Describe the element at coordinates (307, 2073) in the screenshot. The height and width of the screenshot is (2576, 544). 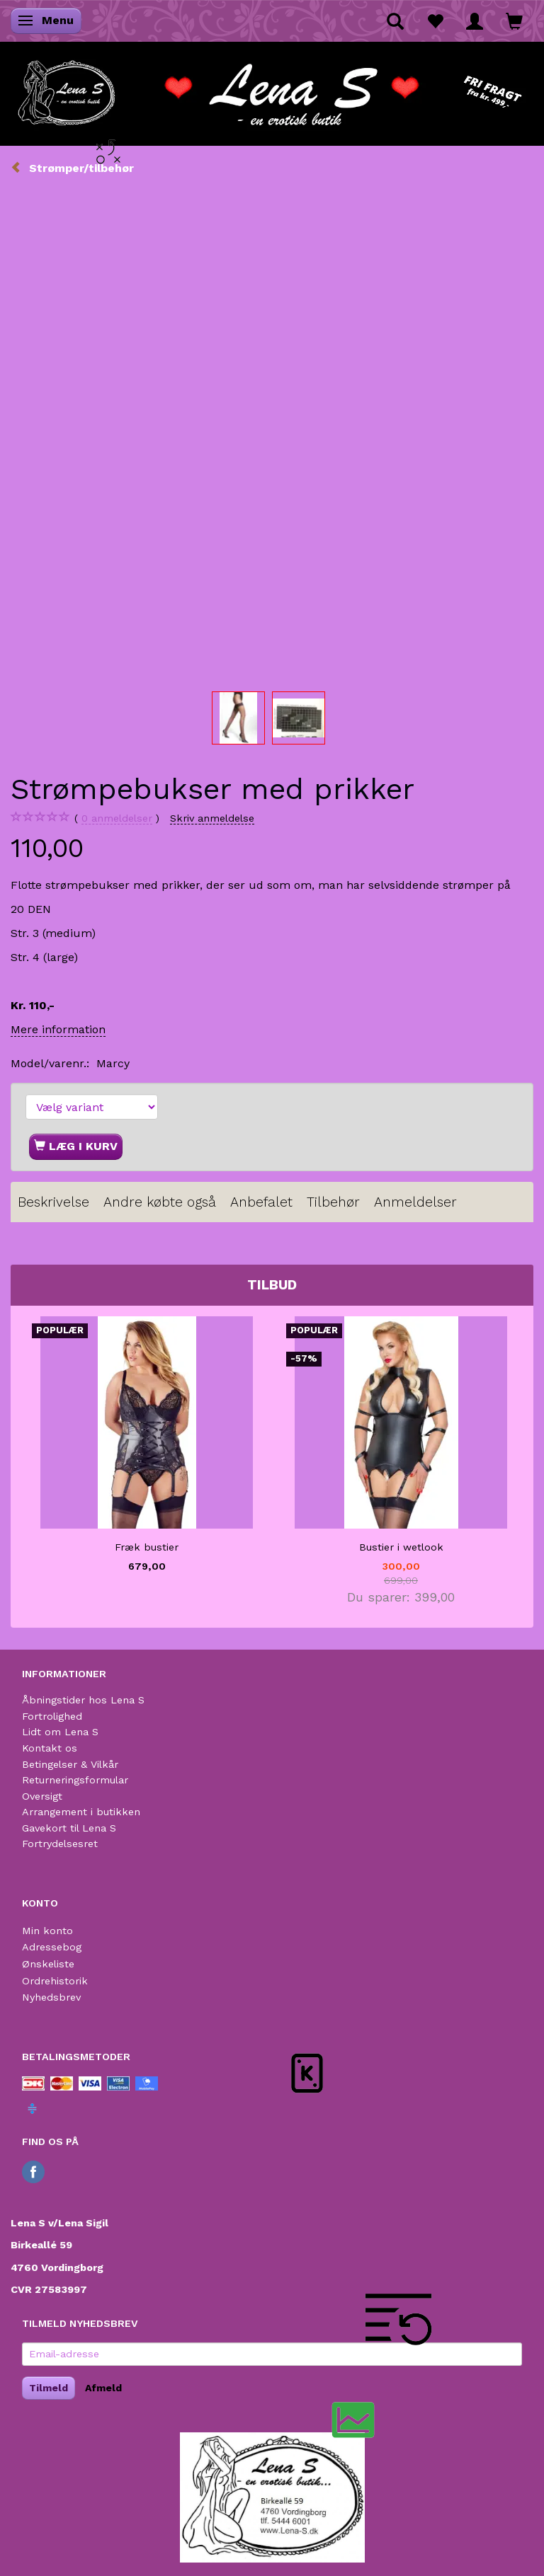
I see `king playing card in a card game app` at that location.